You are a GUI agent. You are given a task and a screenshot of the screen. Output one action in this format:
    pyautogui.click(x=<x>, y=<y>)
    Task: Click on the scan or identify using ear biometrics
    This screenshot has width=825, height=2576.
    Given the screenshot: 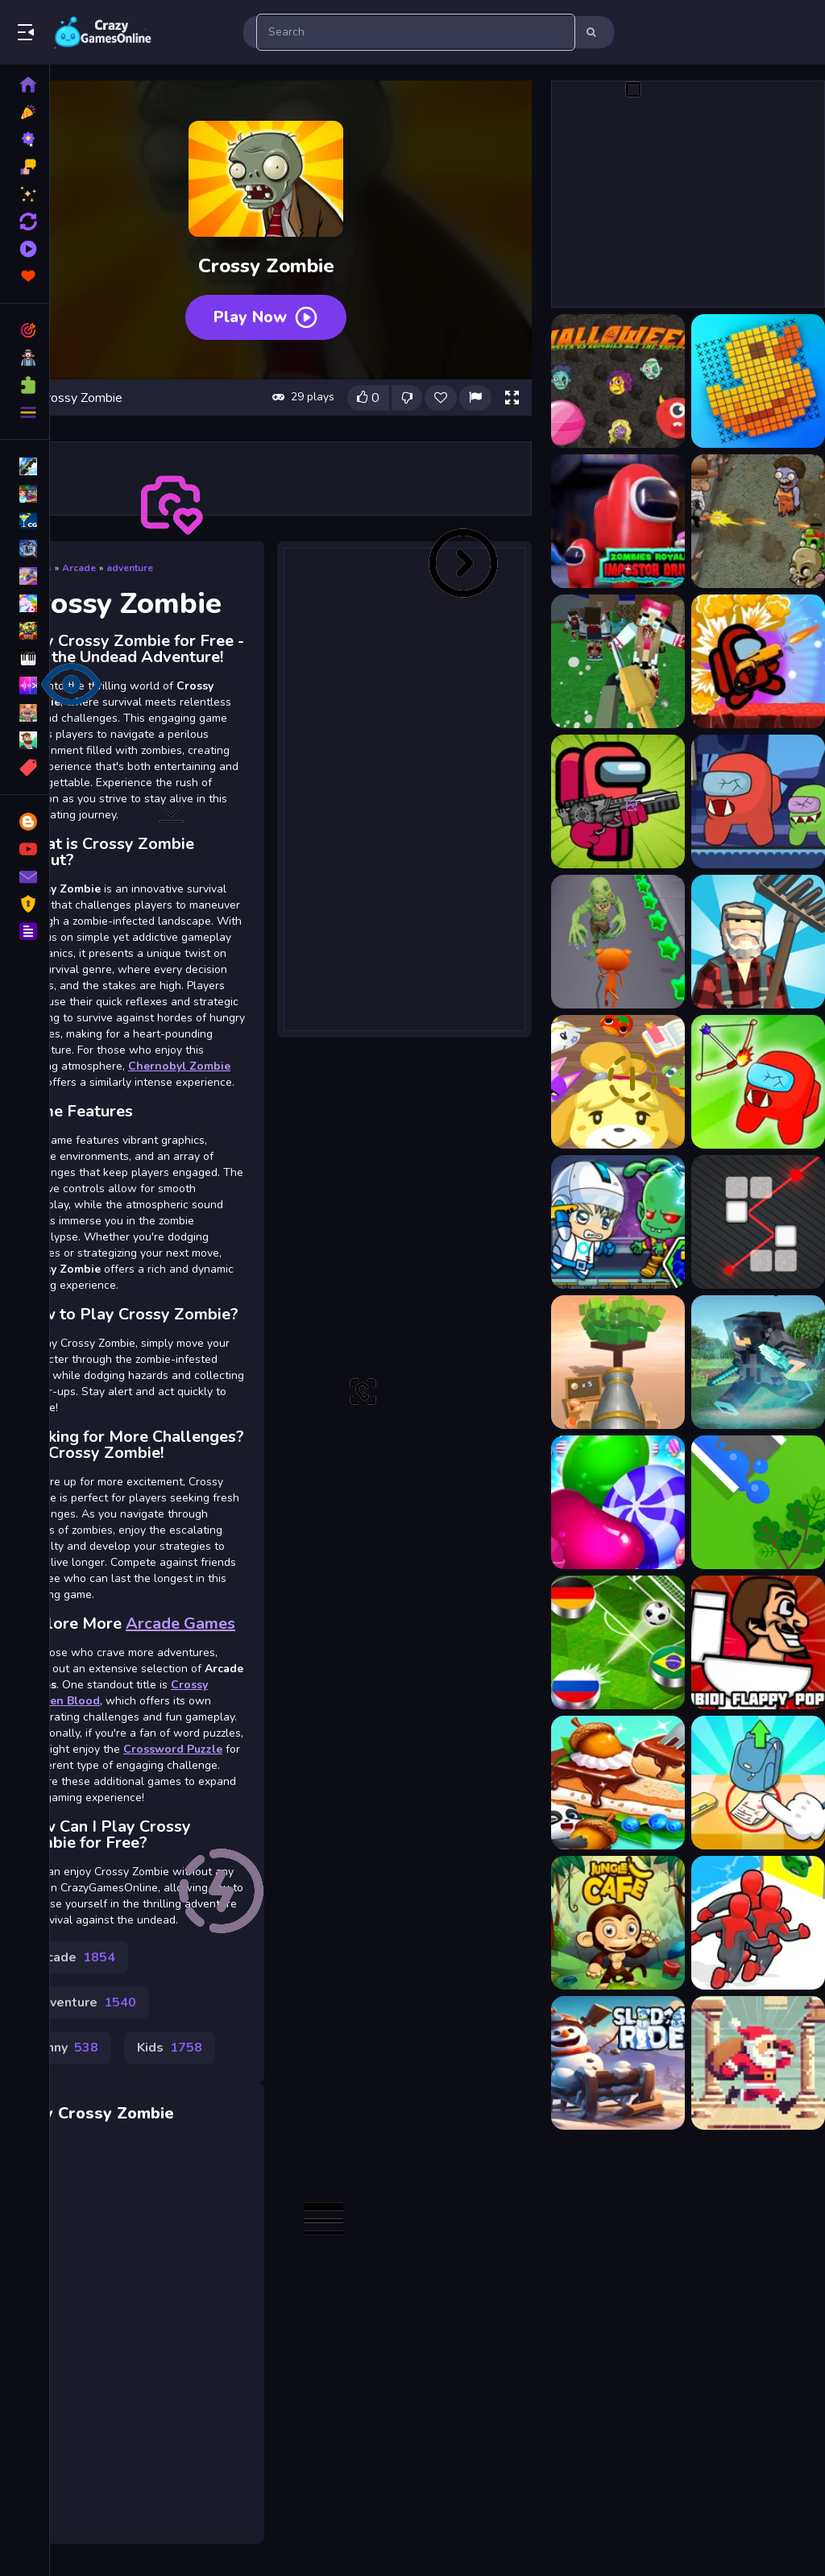 What is the action you would take?
    pyautogui.click(x=363, y=1391)
    